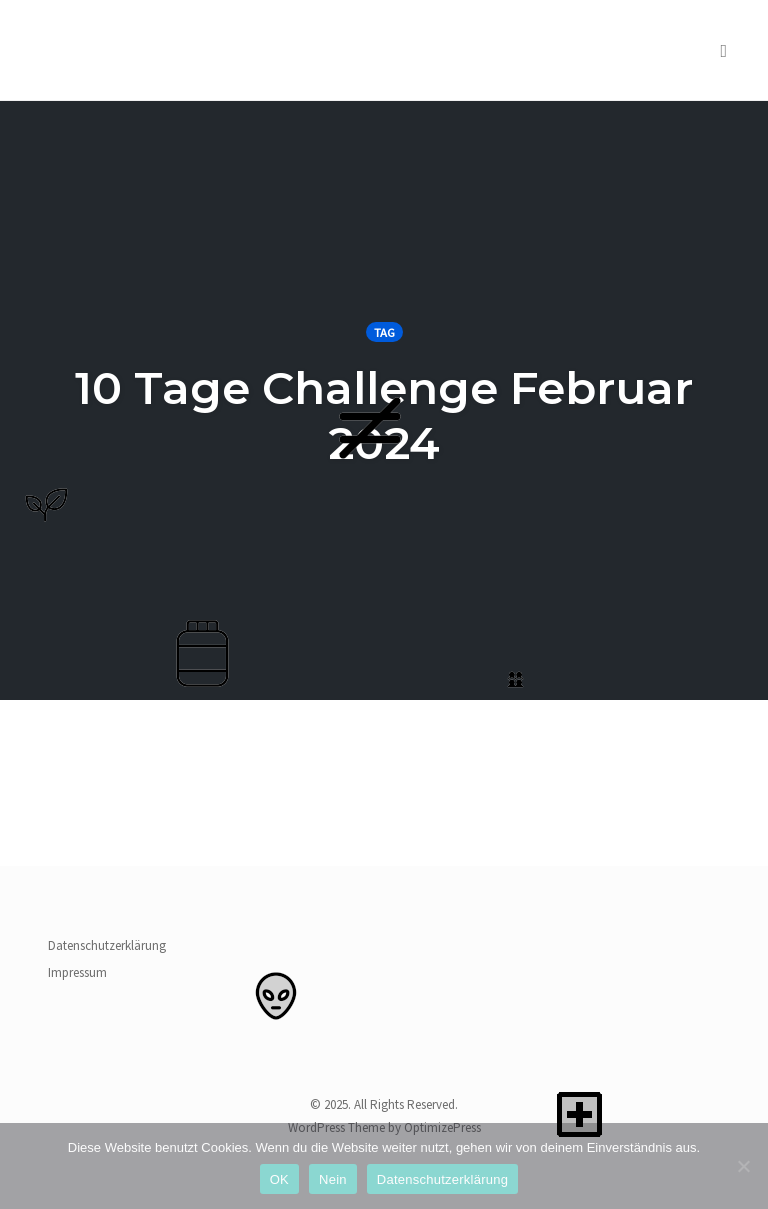 This screenshot has width=768, height=1209. Describe the element at coordinates (276, 996) in the screenshot. I see `indicates sci-fi or extraterrestrial content` at that location.